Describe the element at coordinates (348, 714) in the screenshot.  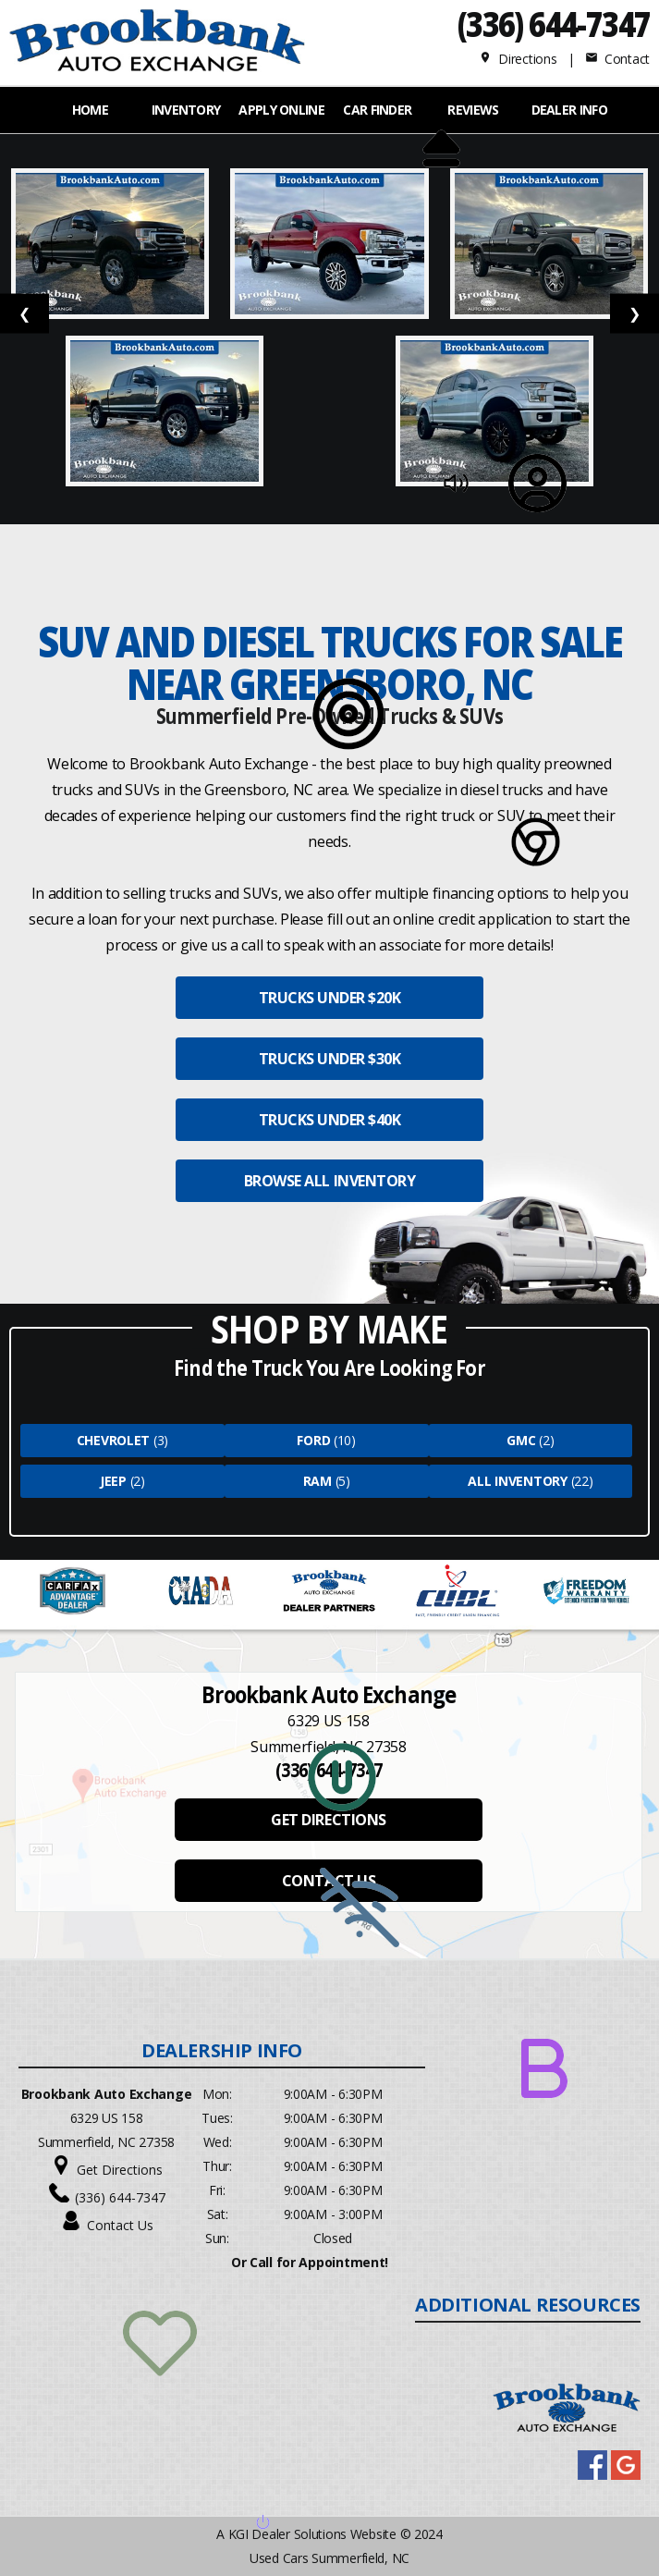
I see `set a goal or target` at that location.